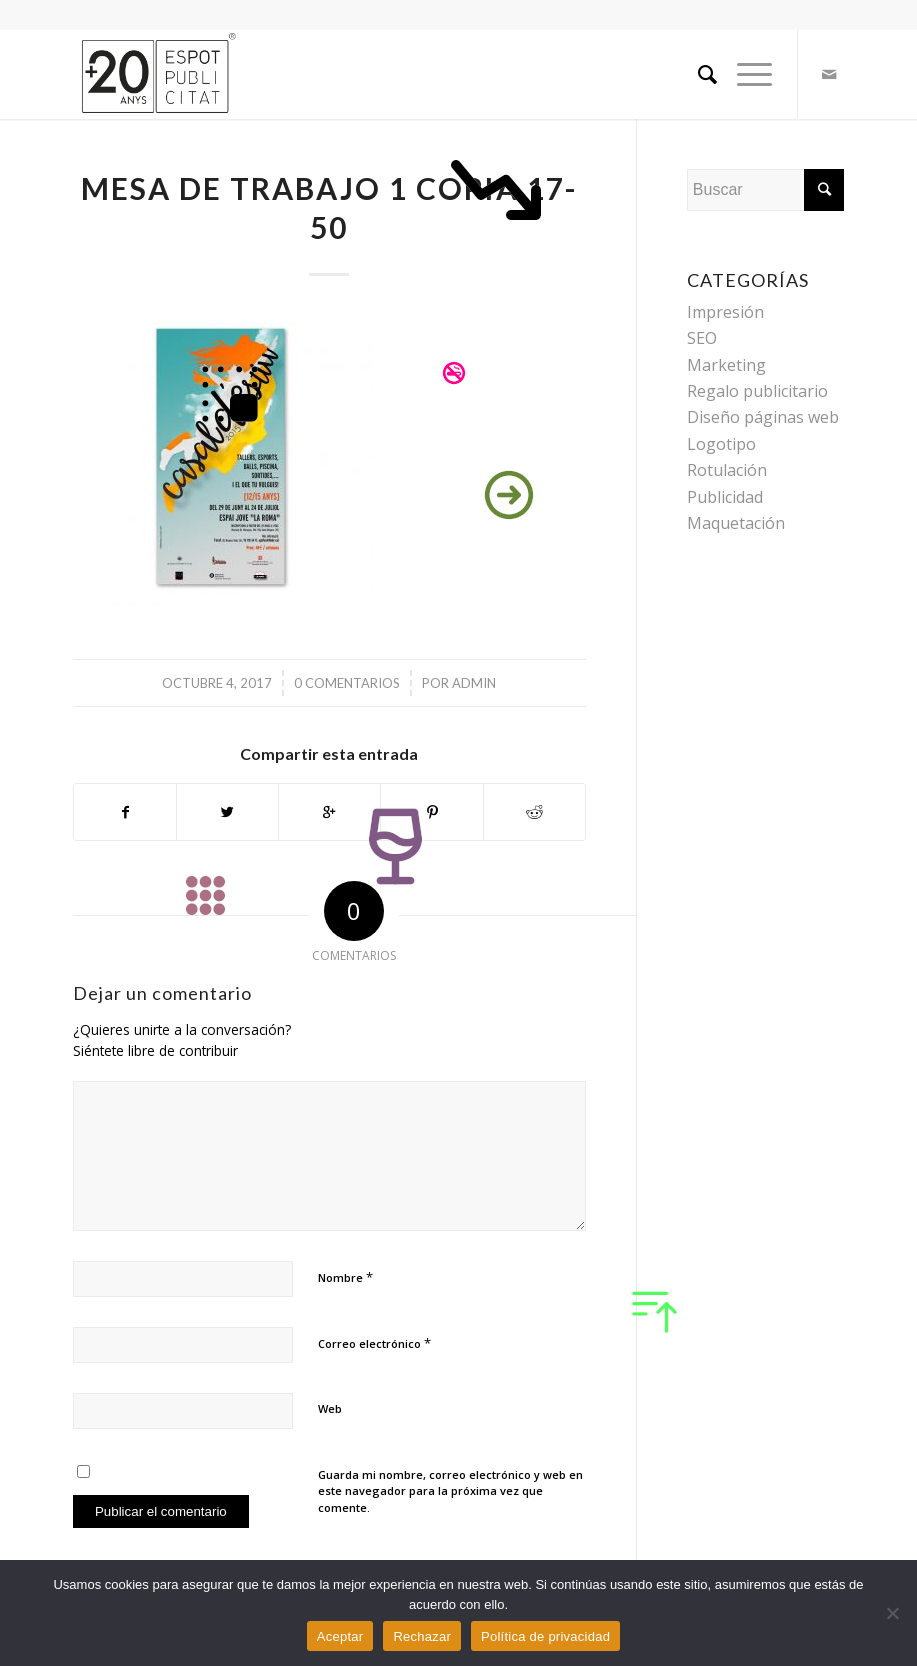  What do you see at coordinates (509, 495) in the screenshot?
I see `proceed to the next step` at bounding box center [509, 495].